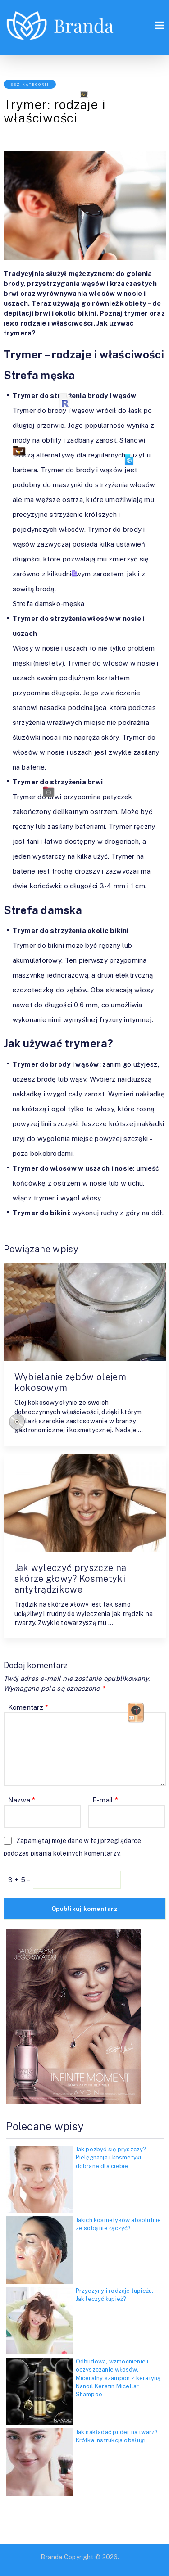 Image resolution: width=169 pixels, height=2576 pixels. What do you see at coordinates (19, 451) in the screenshot?
I see `open asus tuf gaming files folder` at bounding box center [19, 451].